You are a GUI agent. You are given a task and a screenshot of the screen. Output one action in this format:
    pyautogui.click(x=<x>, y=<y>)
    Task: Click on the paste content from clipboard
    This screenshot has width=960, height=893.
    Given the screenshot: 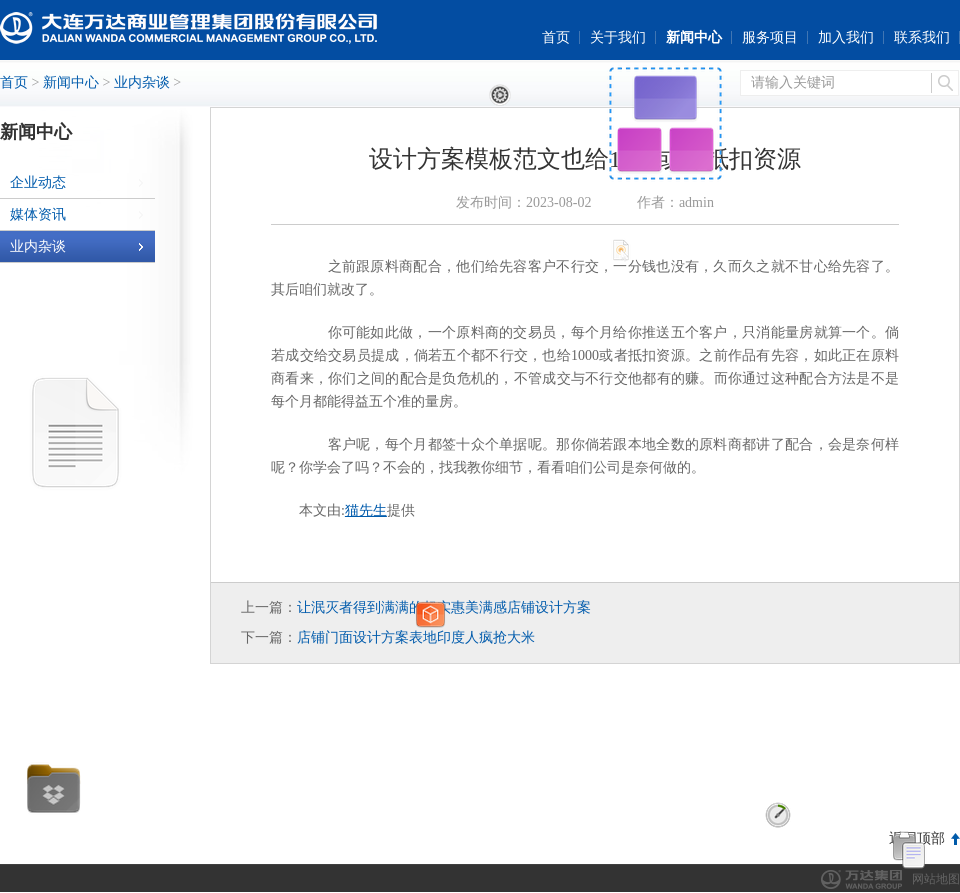 What is the action you would take?
    pyautogui.click(x=909, y=850)
    